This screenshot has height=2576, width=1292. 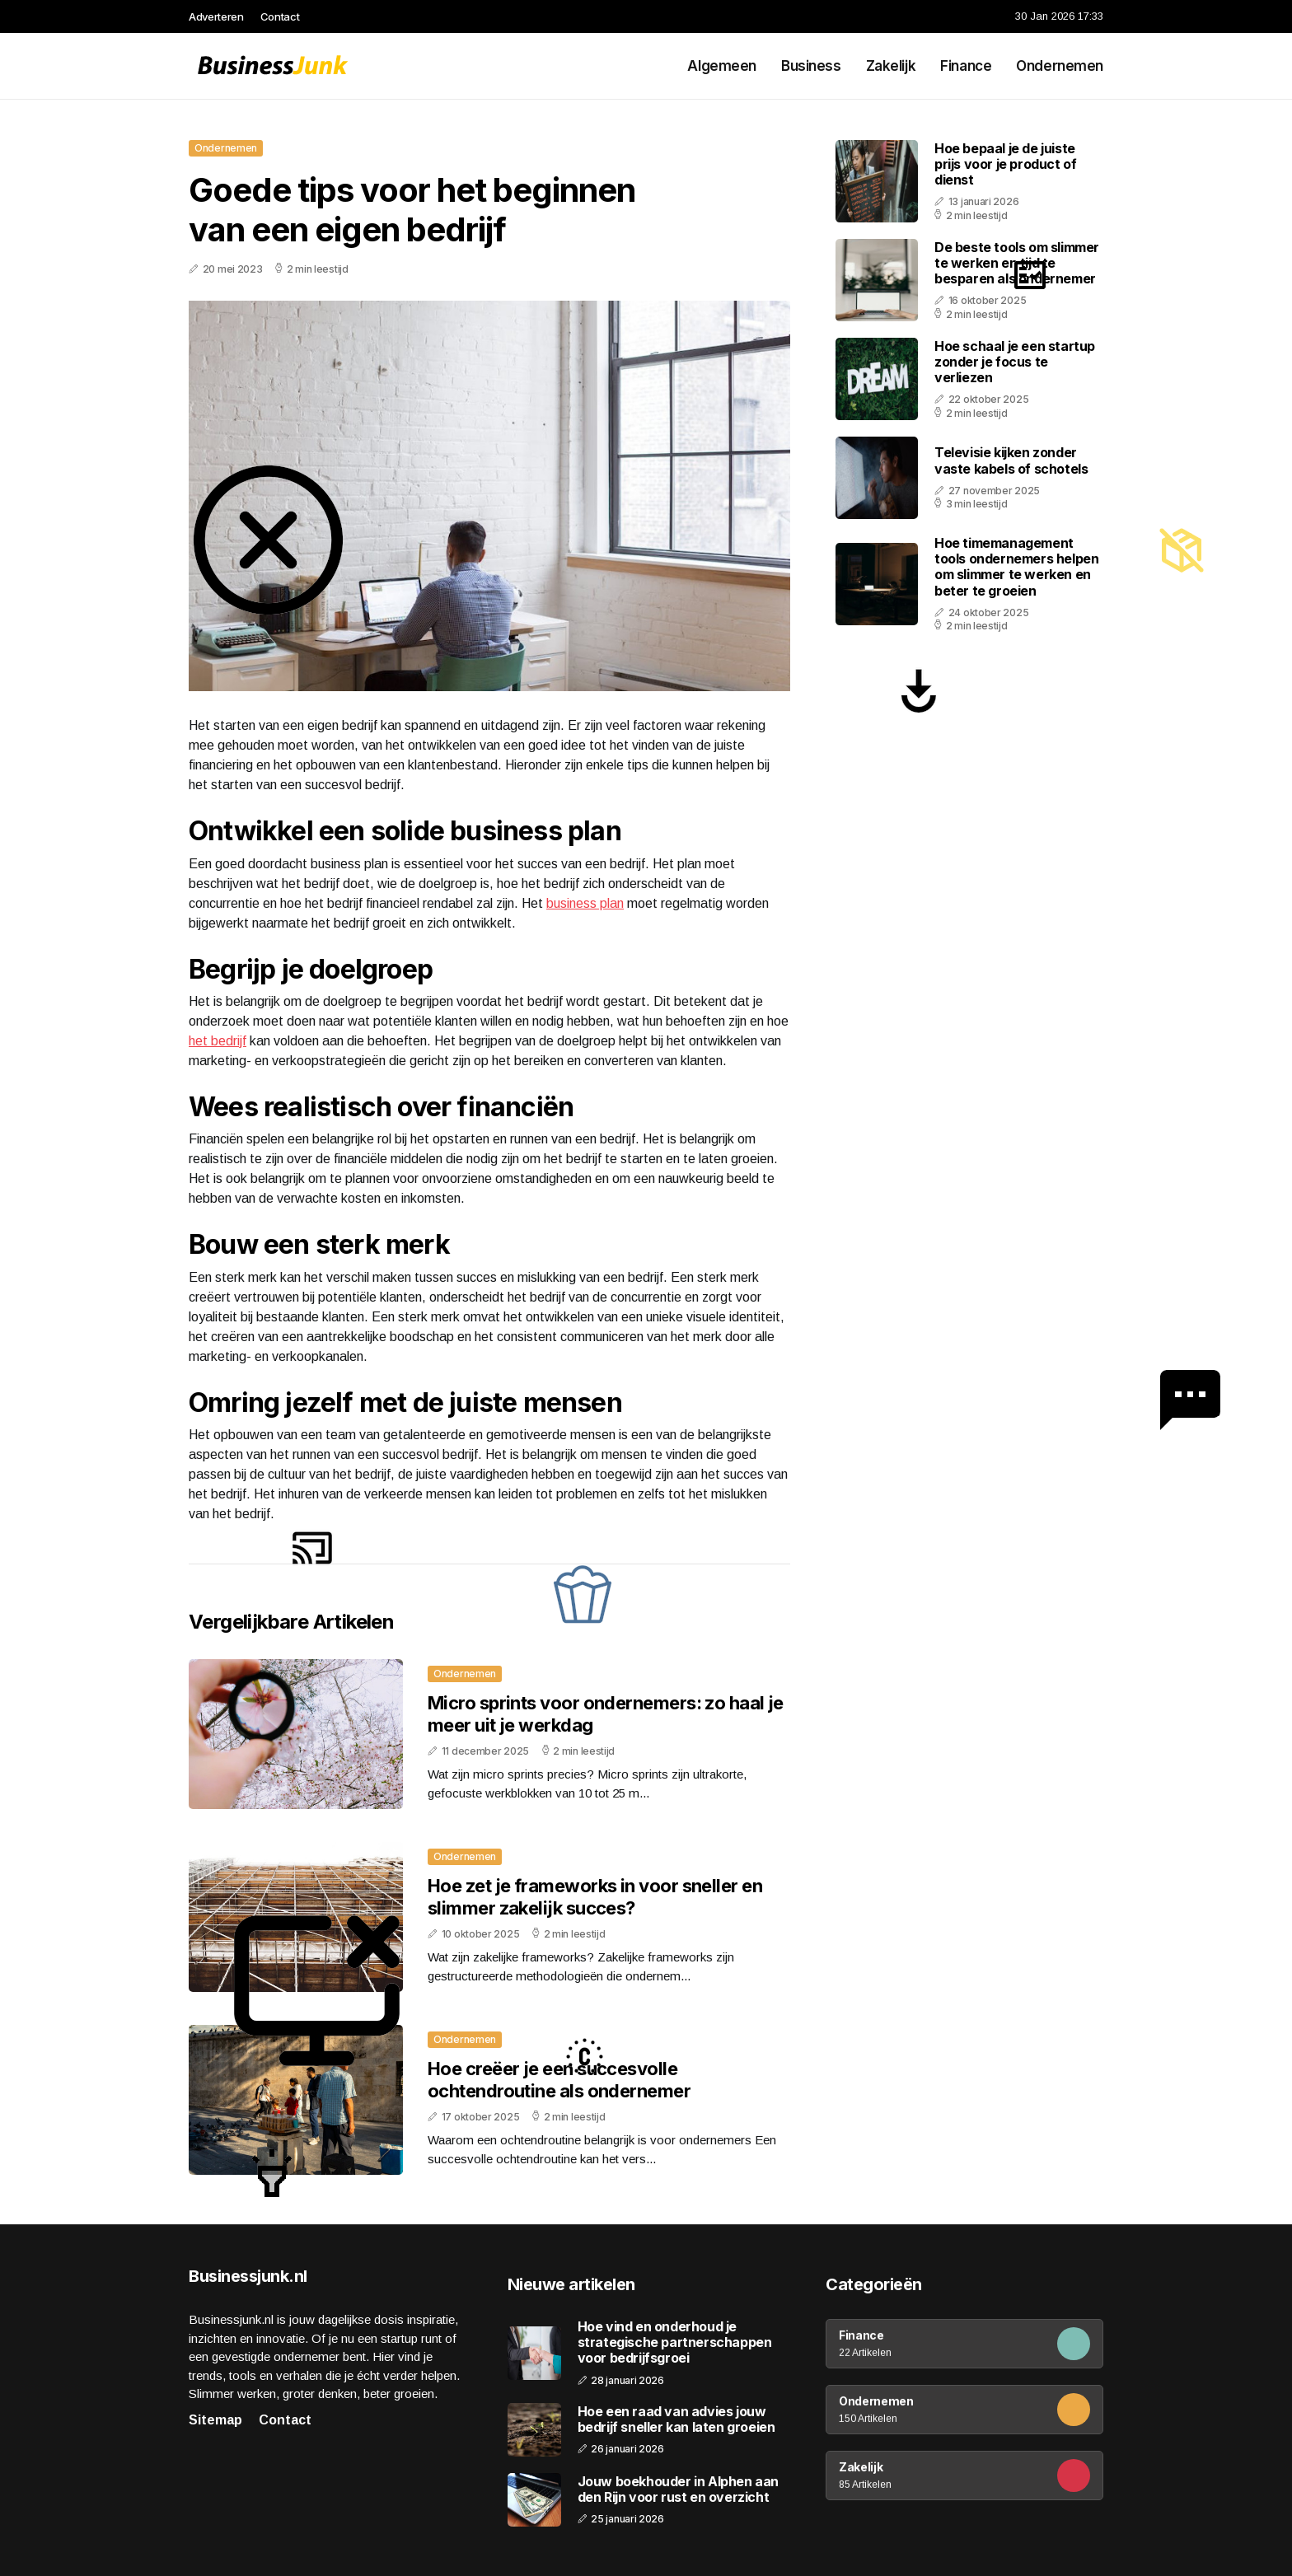 What do you see at coordinates (583, 1597) in the screenshot?
I see `access movies or entertainment section` at bounding box center [583, 1597].